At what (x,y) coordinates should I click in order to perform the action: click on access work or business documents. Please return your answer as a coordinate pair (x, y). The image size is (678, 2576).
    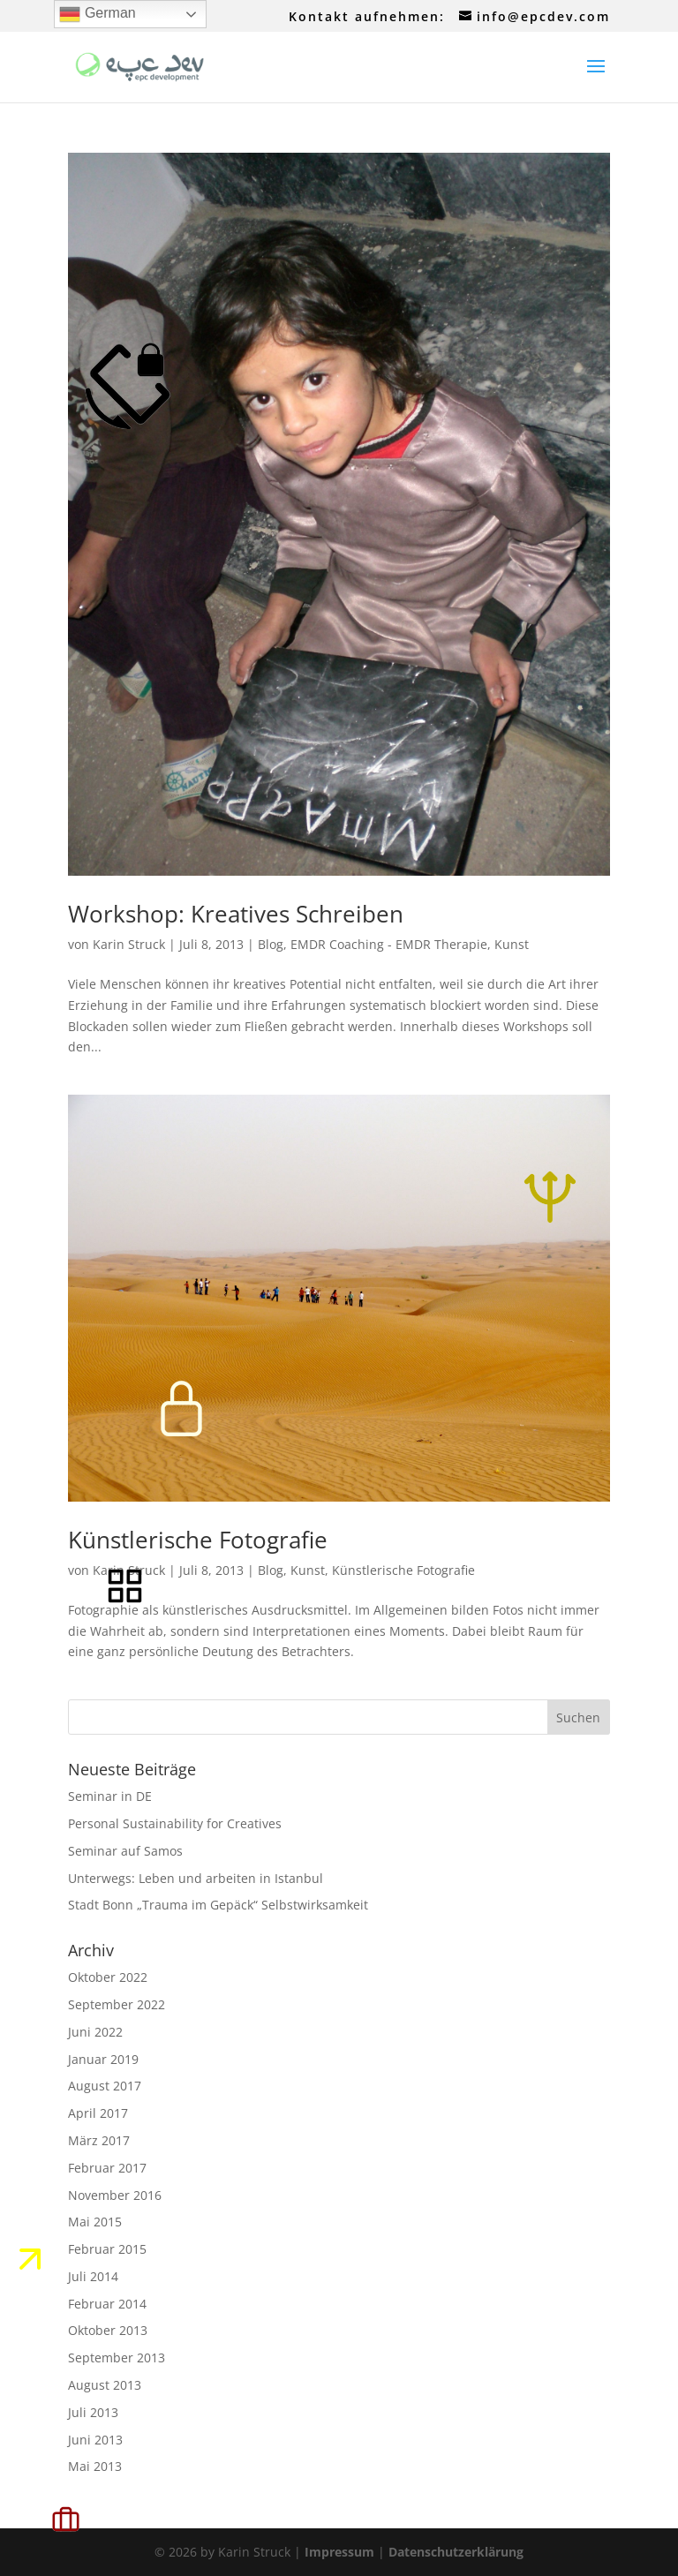
    Looking at the image, I should click on (65, 2519).